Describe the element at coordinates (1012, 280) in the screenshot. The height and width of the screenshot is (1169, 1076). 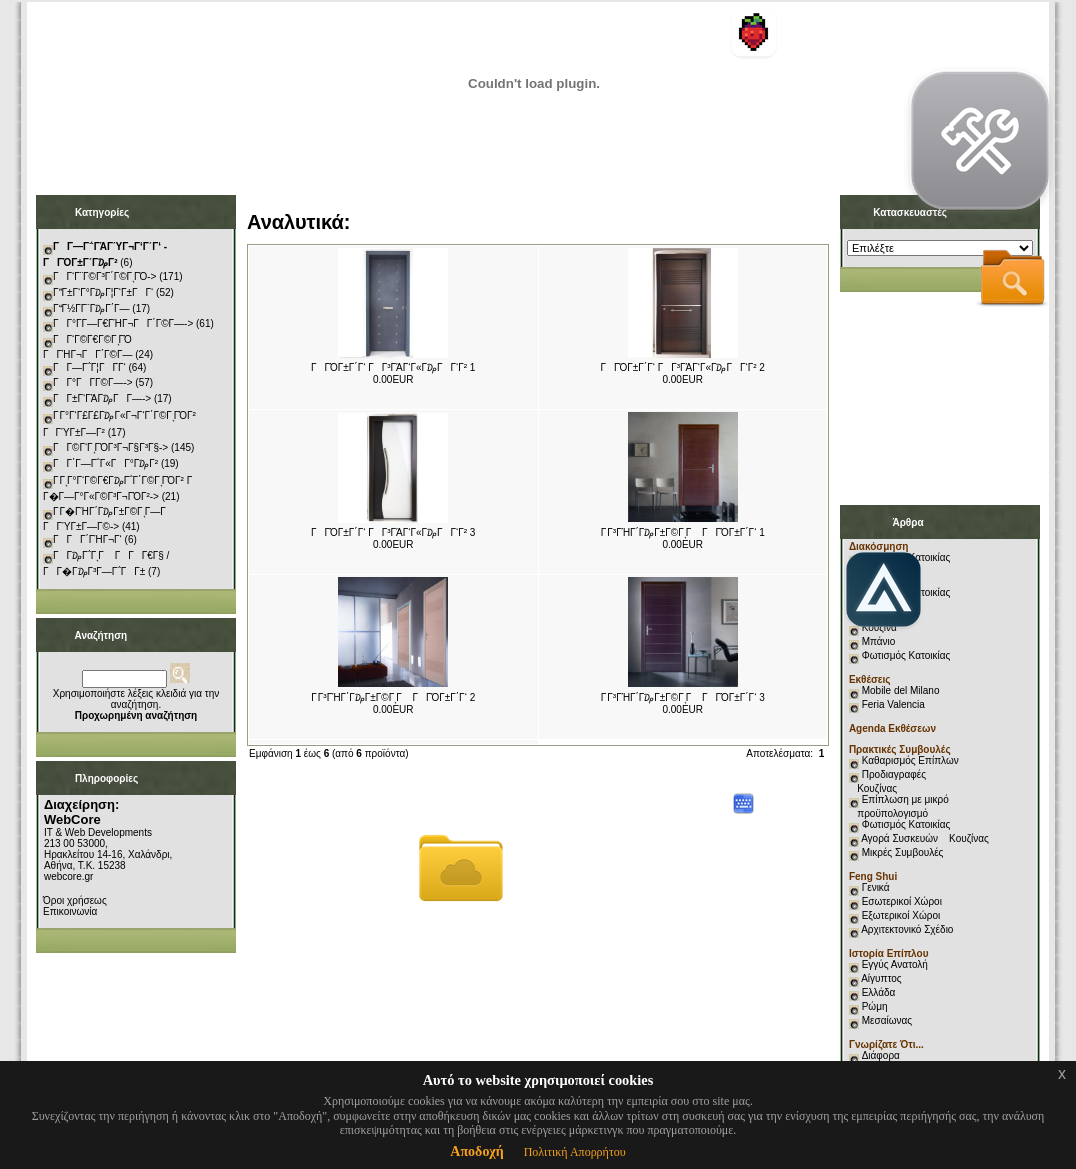
I see `access saved search queries` at that location.